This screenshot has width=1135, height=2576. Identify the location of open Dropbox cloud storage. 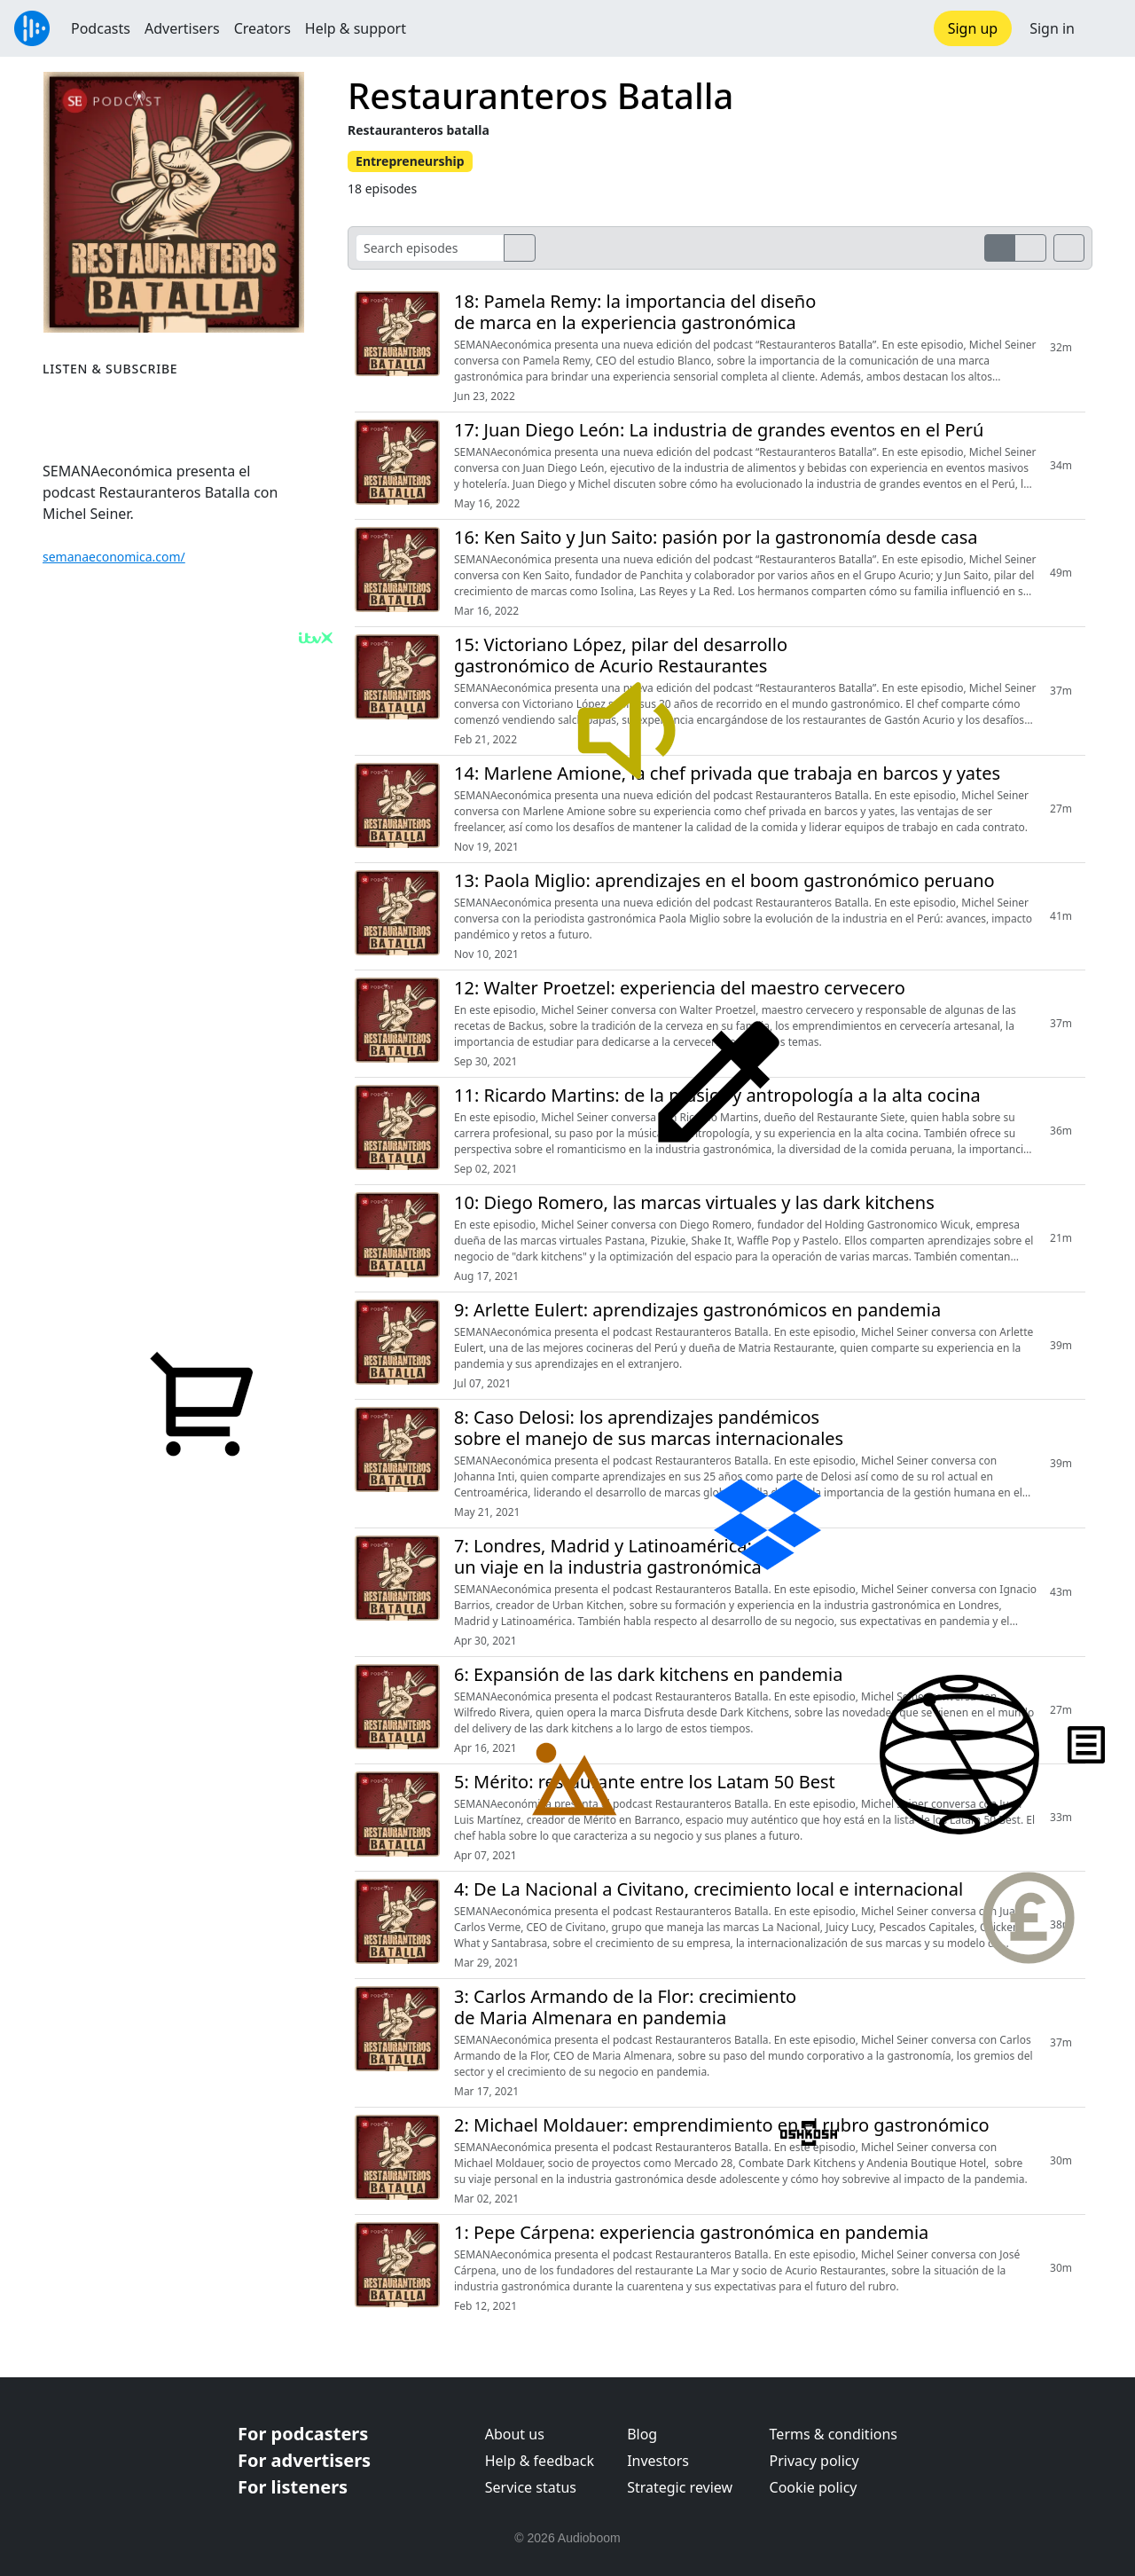
(767, 1524).